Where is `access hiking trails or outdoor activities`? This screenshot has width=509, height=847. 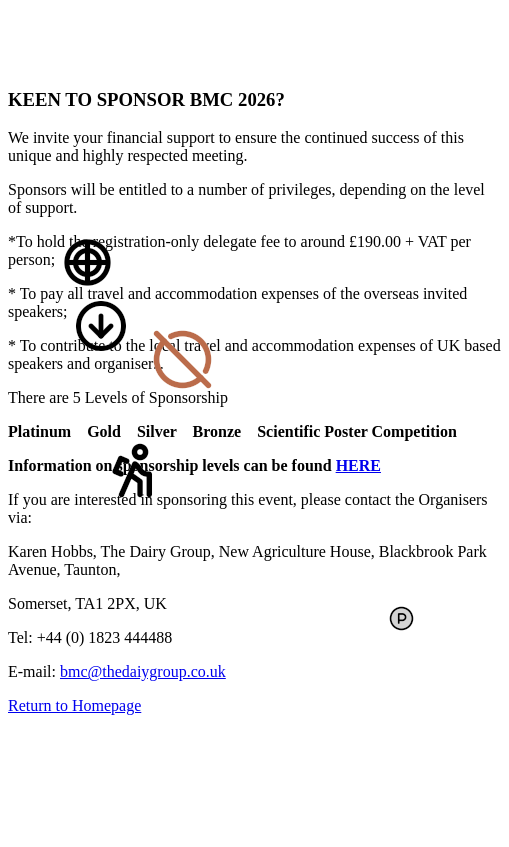 access hiking trails or outdoor activities is located at coordinates (134, 470).